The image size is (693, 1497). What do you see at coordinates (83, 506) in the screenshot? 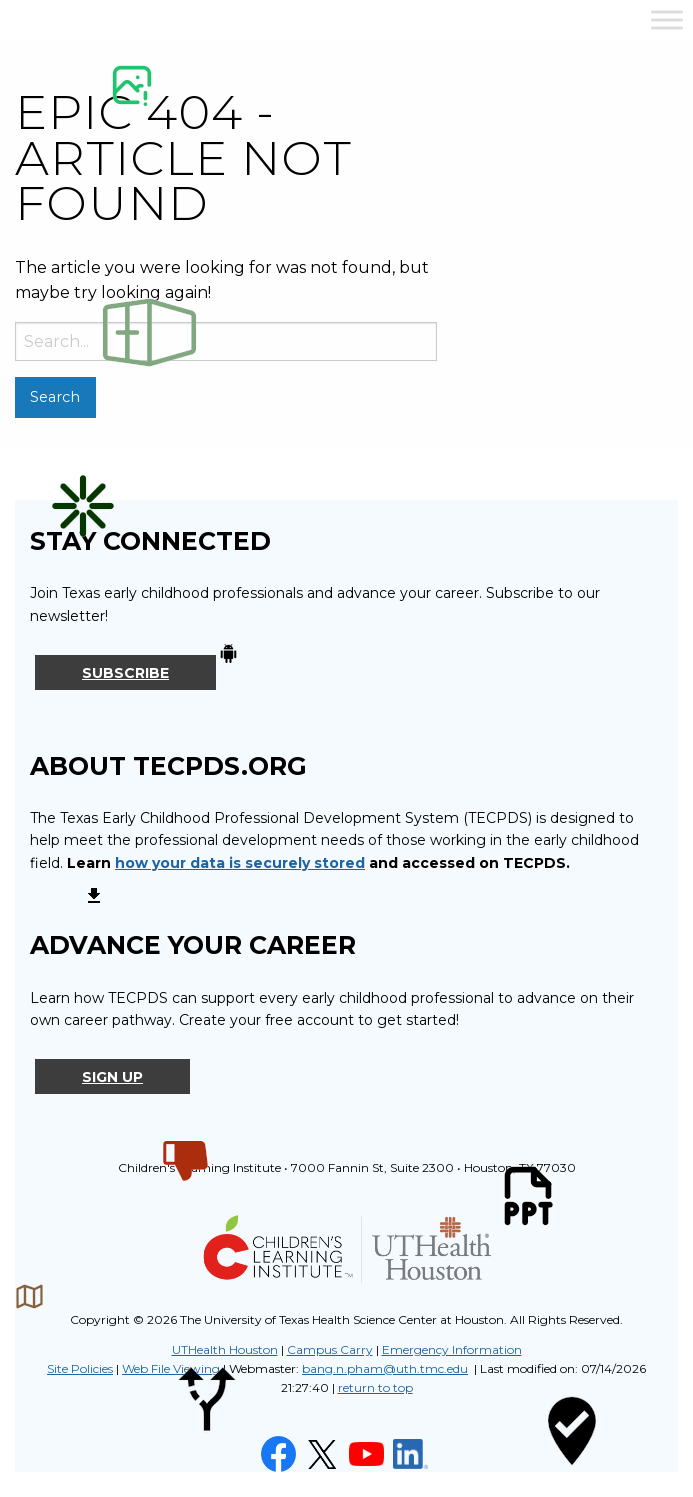
I see `connect to Zapier automation platform` at bounding box center [83, 506].